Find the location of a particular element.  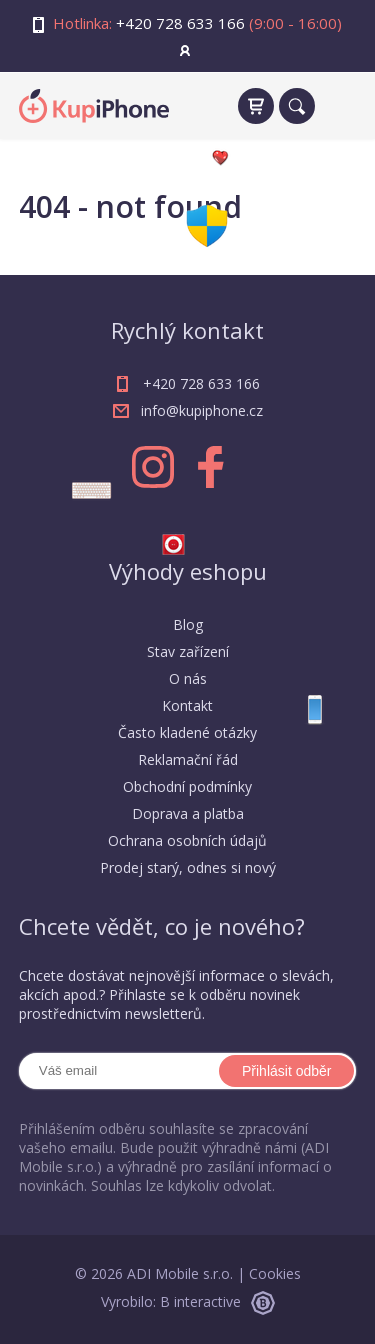

indicates a connected iPod shuffle device is located at coordinates (173, 544).